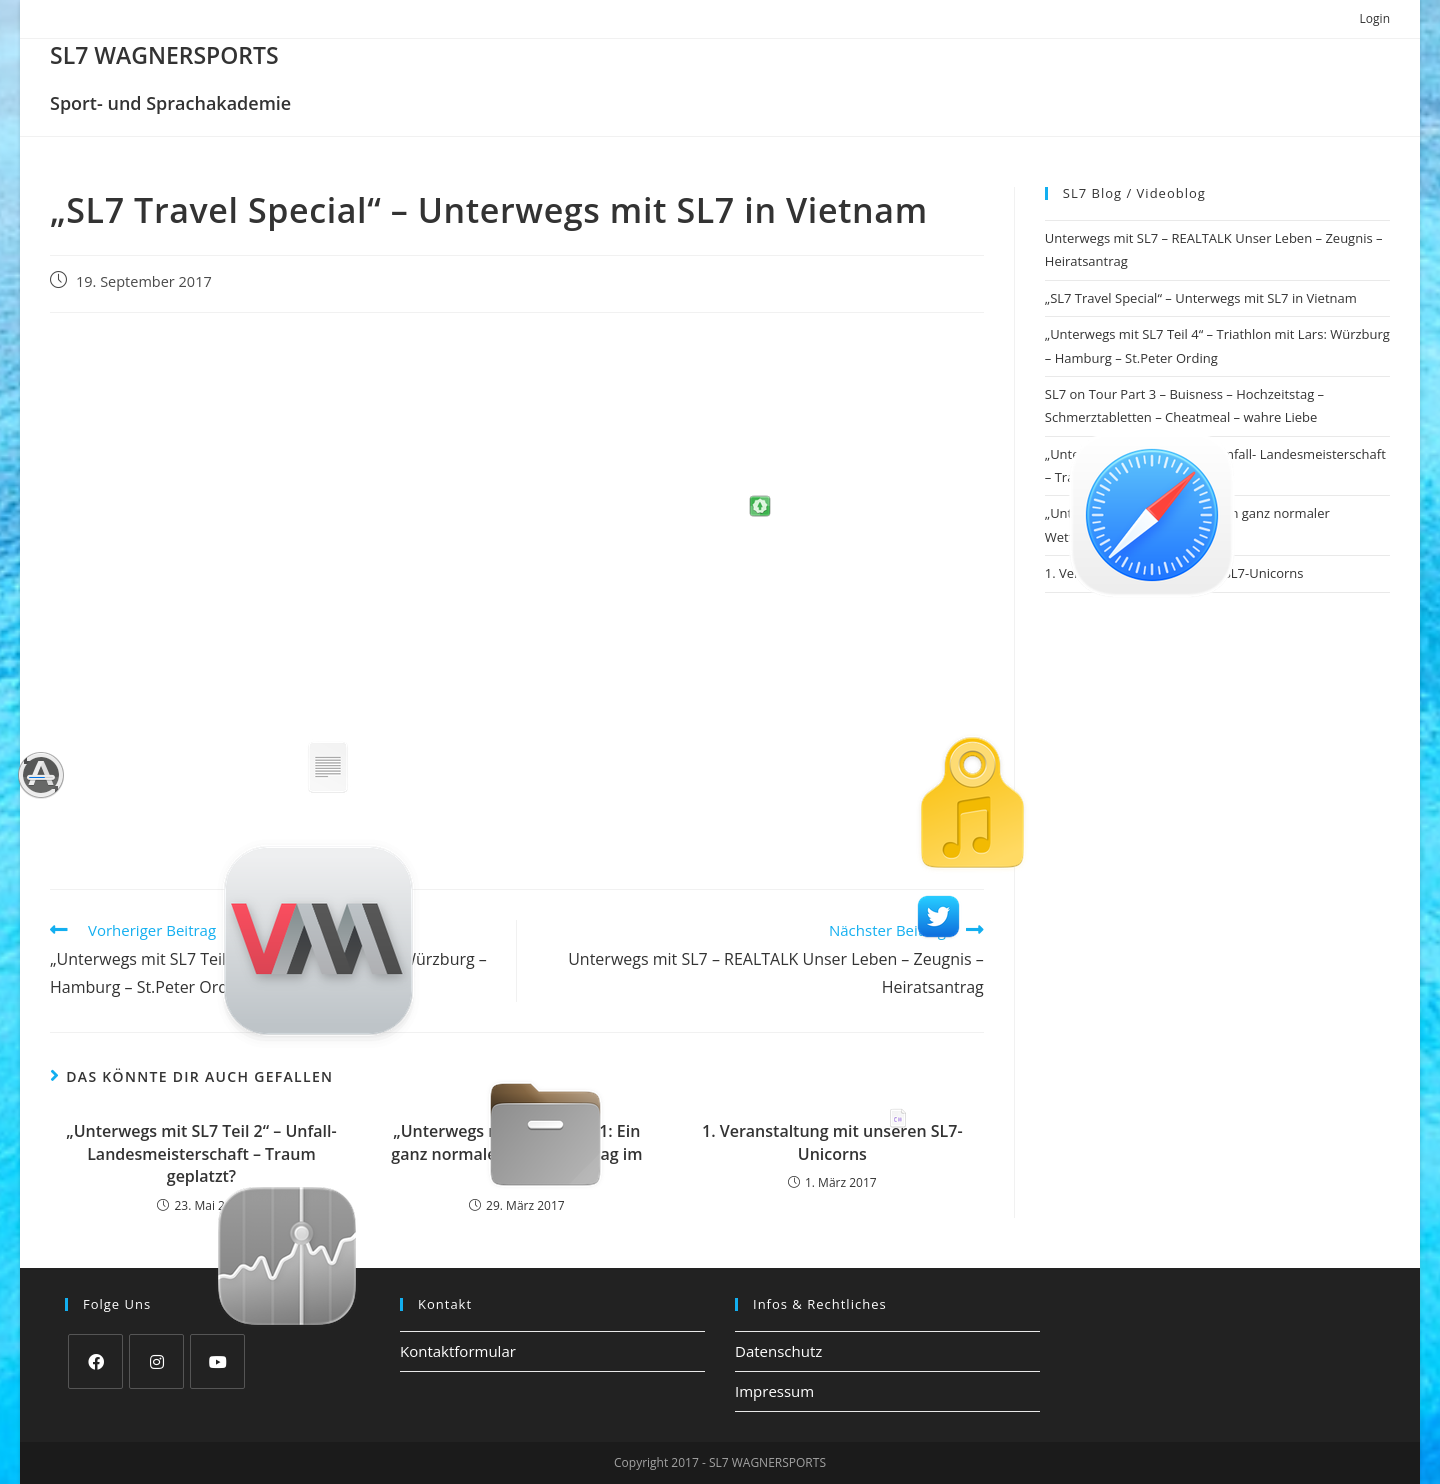 This screenshot has height=1484, width=1440. Describe the element at coordinates (938, 916) in the screenshot. I see `open tweetdeck app` at that location.